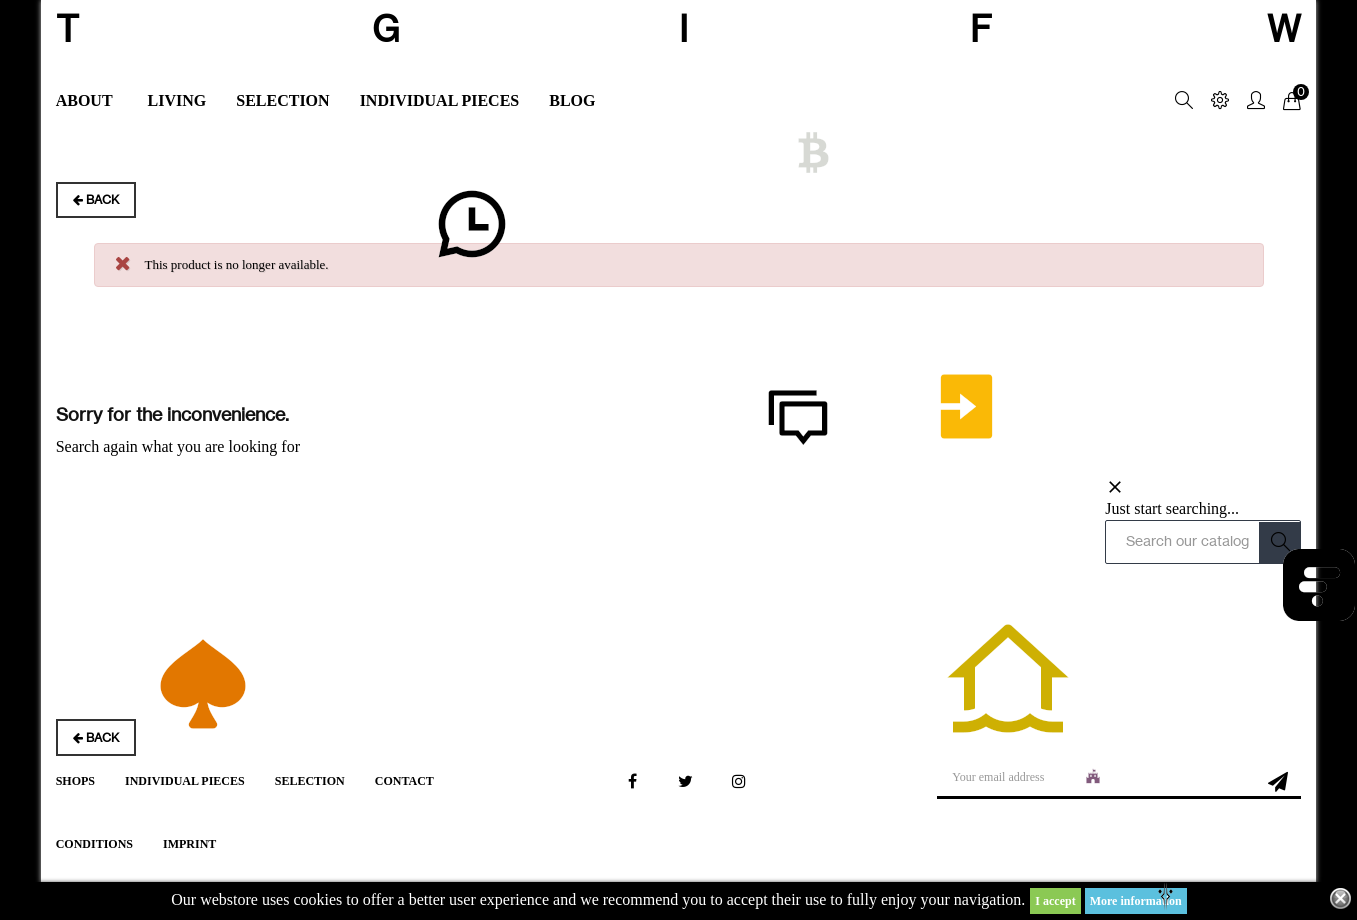 The width and height of the screenshot is (1357, 920). I want to click on start a group discussion or conversation, so click(798, 417).